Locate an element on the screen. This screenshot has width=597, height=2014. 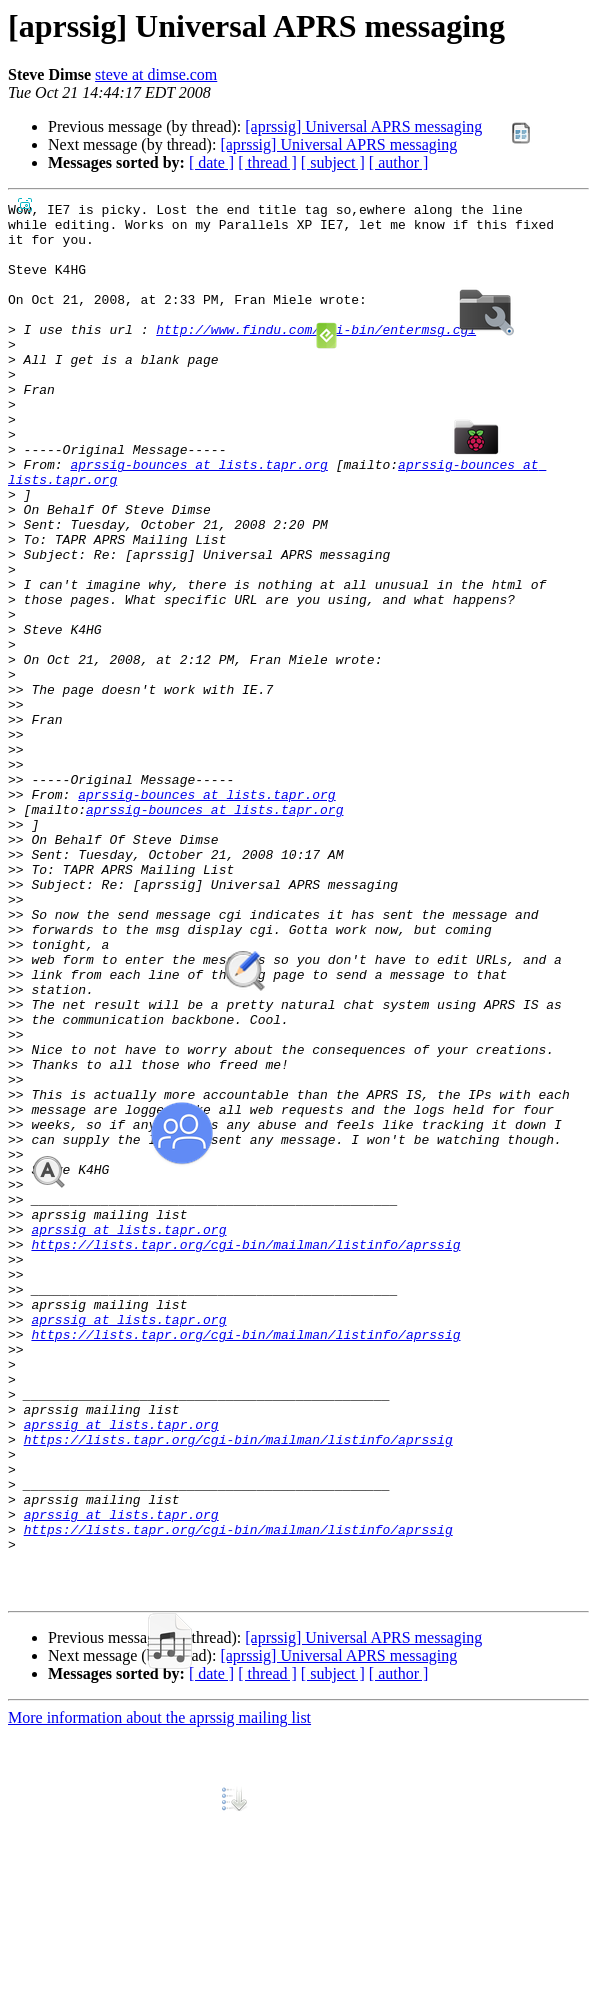
open resource hacker project folder is located at coordinates (485, 311).